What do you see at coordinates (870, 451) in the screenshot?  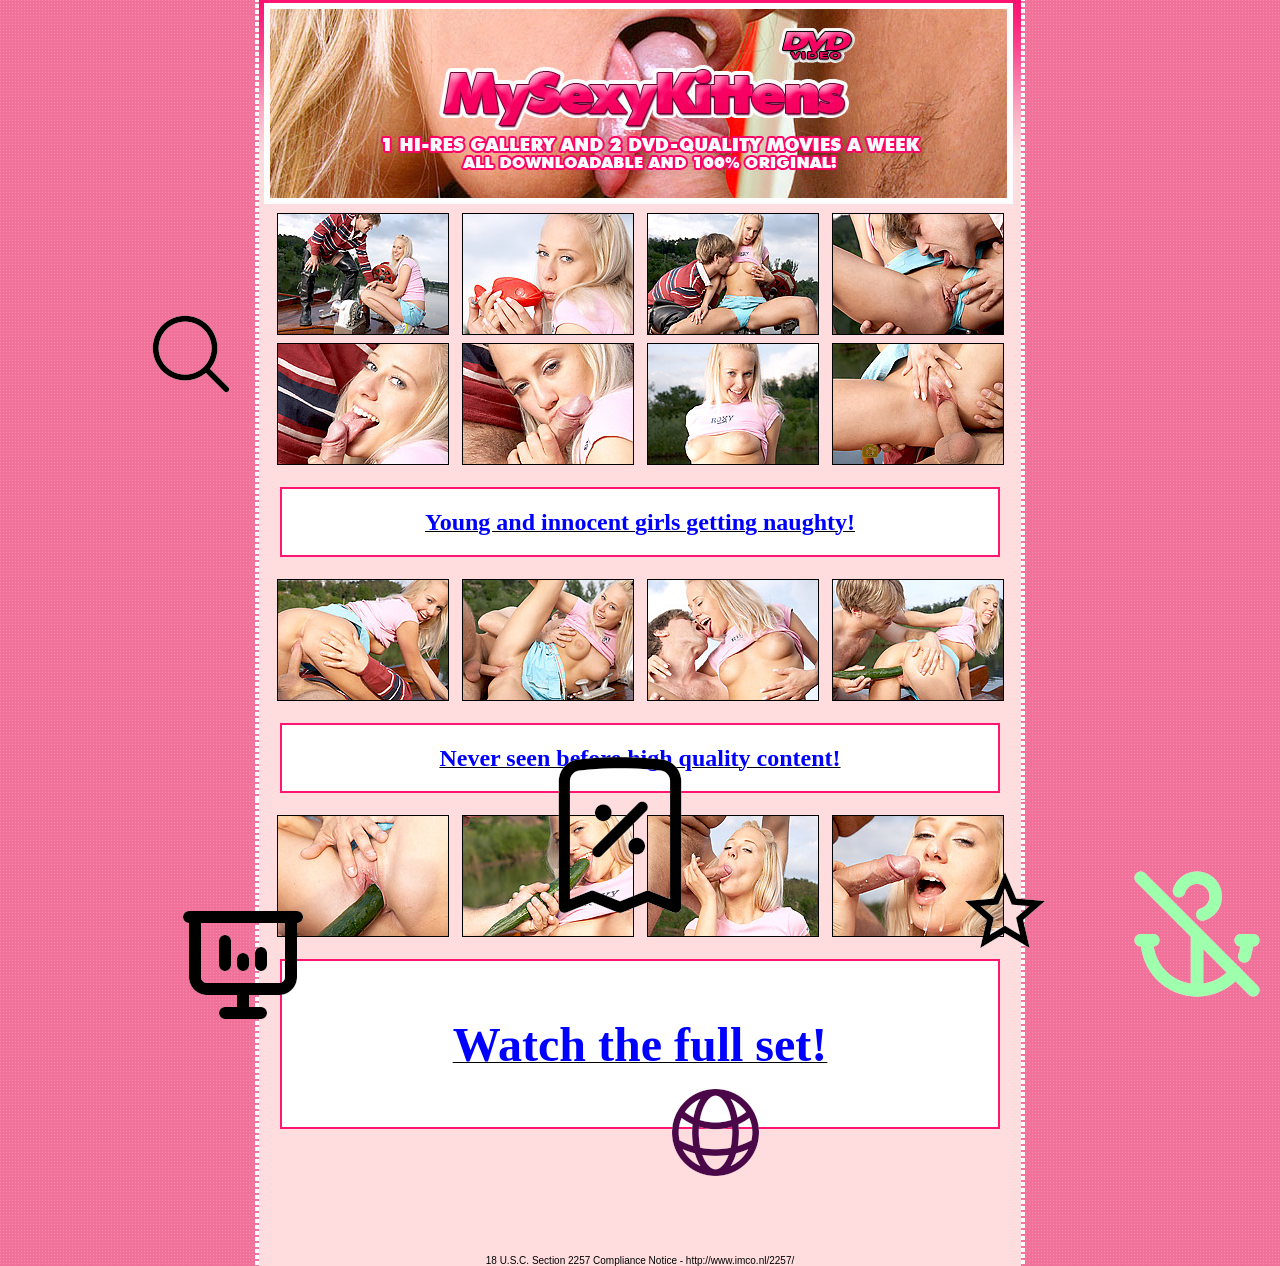 I see `take a photo` at bounding box center [870, 451].